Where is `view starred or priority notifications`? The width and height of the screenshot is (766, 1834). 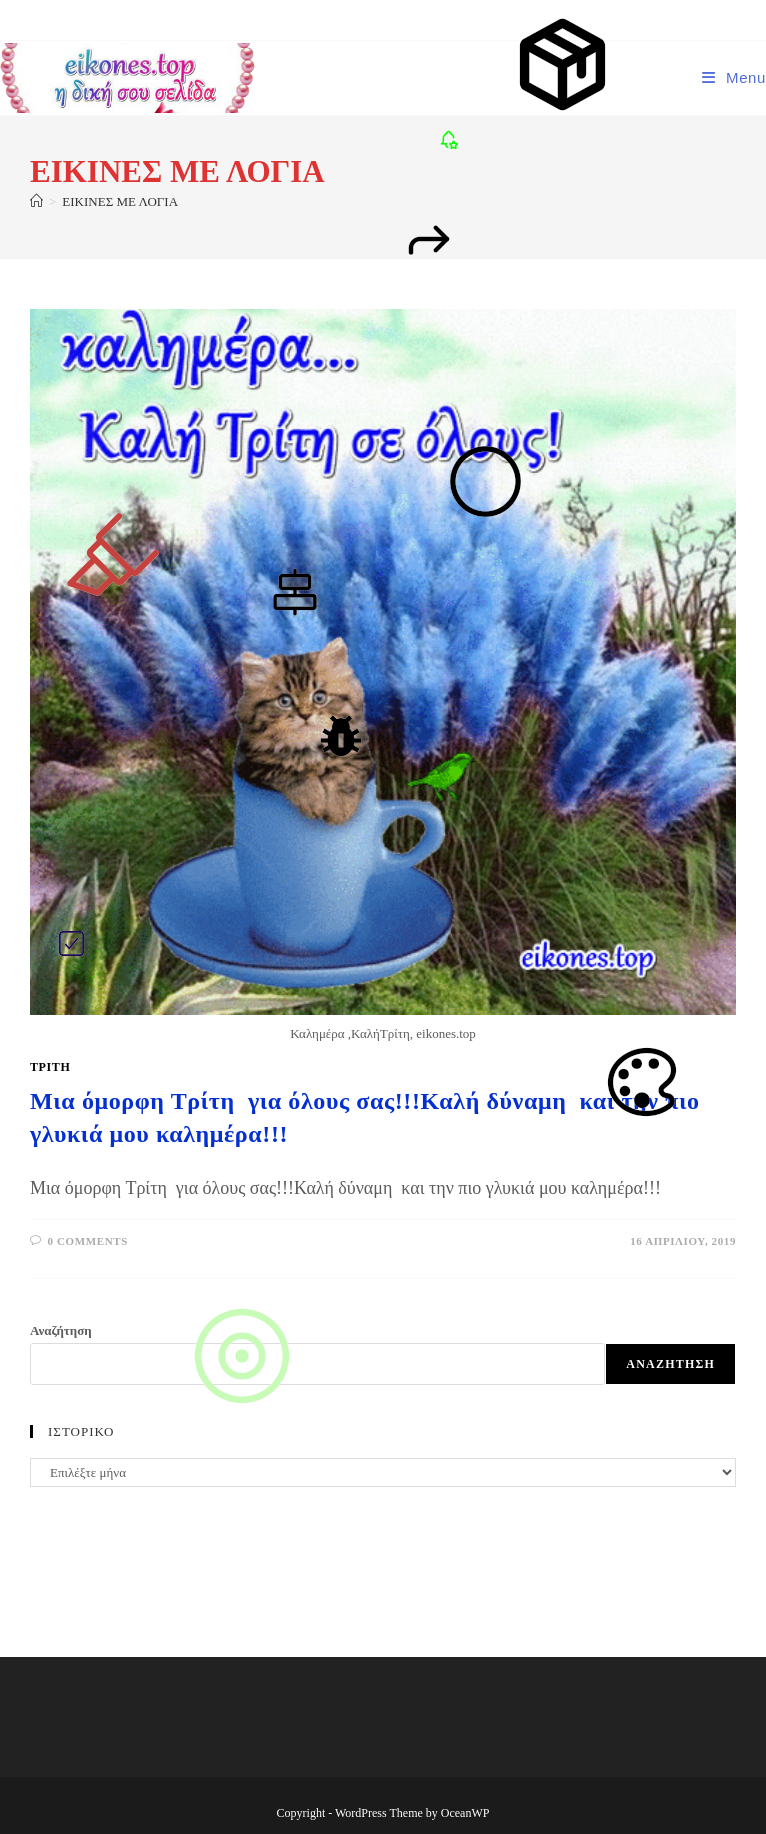 view starred or priority notifications is located at coordinates (448, 139).